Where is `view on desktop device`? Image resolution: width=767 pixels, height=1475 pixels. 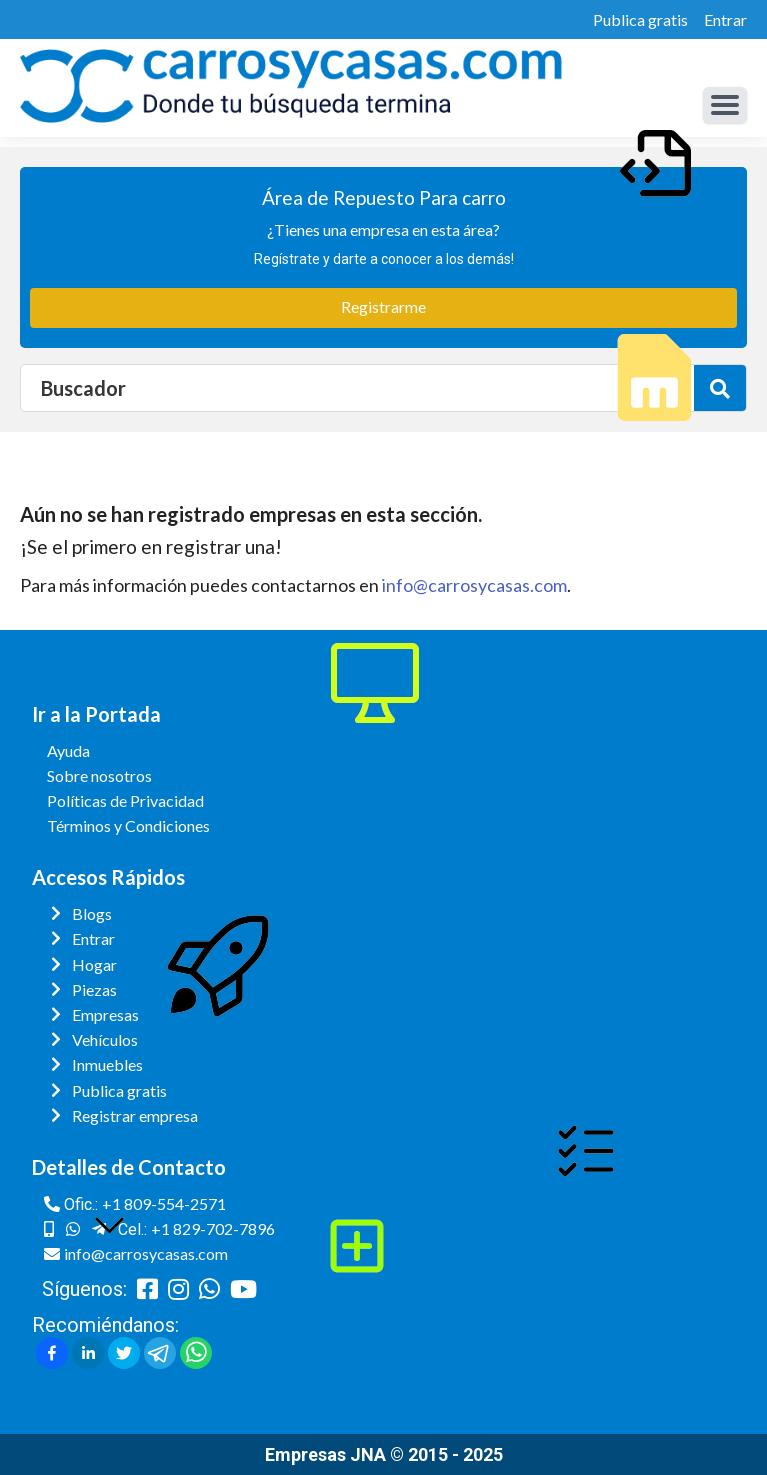
view on desktop device is located at coordinates (375, 683).